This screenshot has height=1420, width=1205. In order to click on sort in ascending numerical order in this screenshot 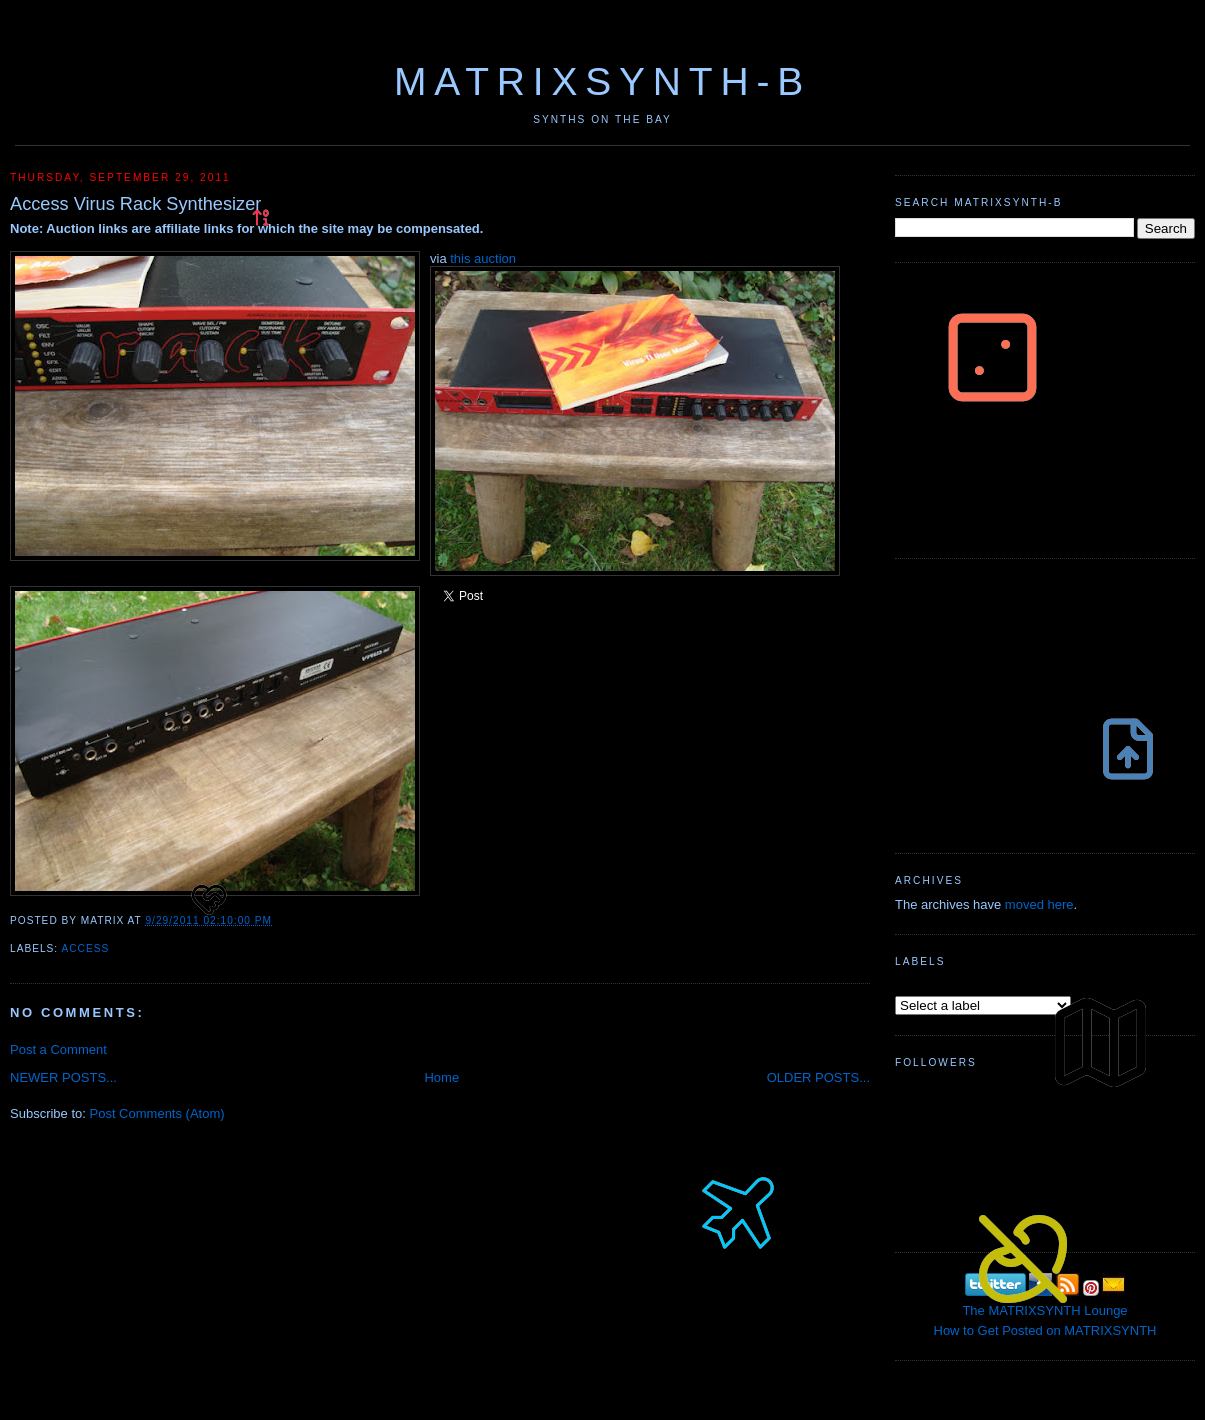, I will do `click(261, 217)`.